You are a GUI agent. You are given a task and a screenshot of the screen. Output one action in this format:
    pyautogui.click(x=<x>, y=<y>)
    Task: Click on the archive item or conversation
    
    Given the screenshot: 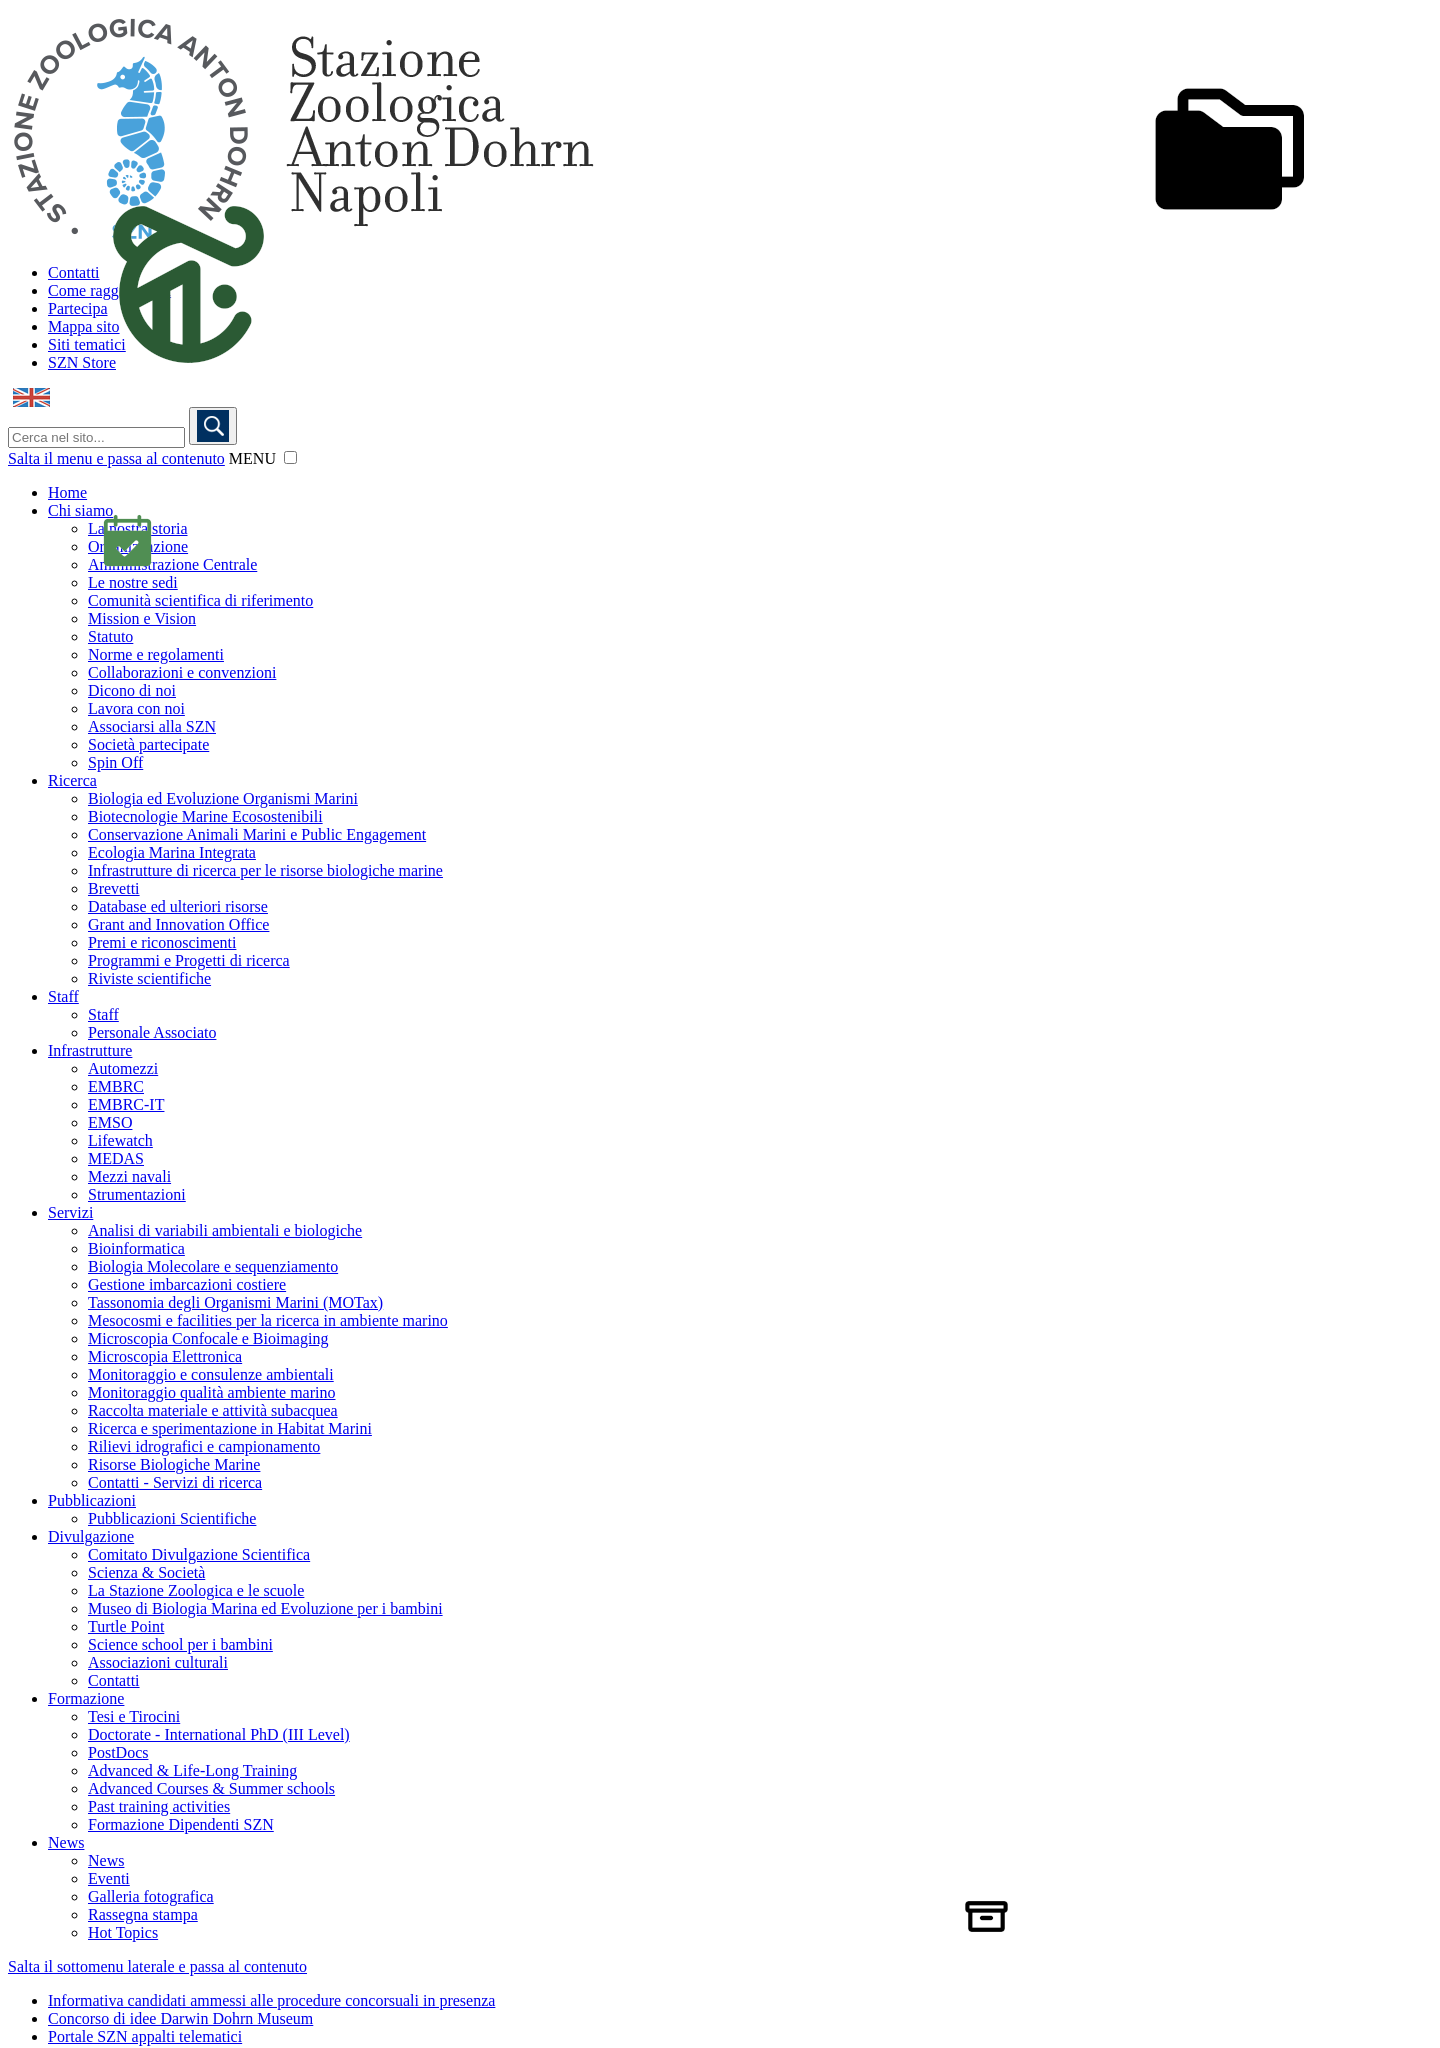 What is the action you would take?
    pyautogui.click(x=986, y=1916)
    